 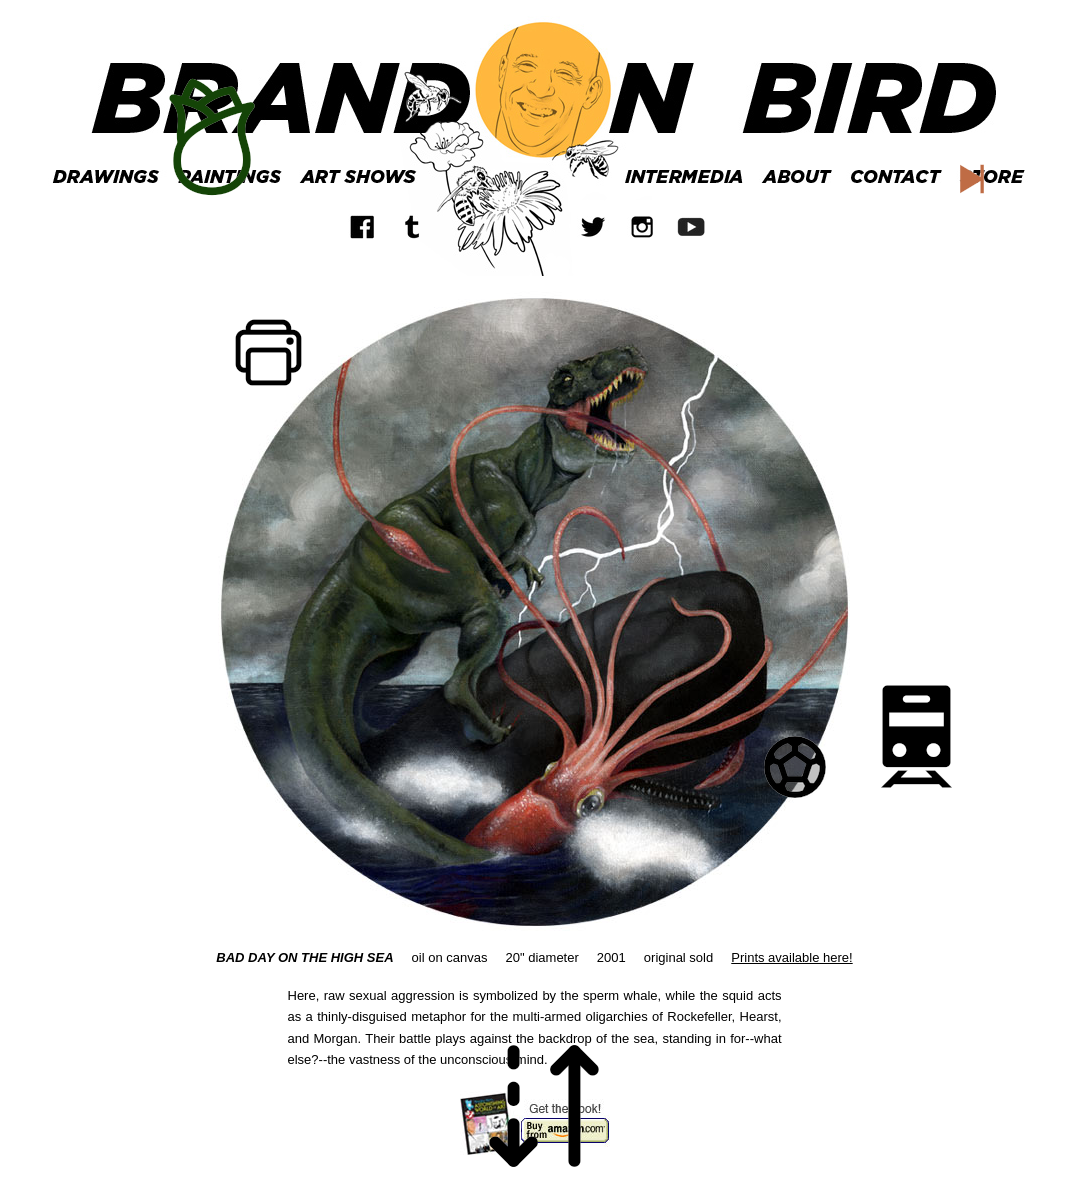 What do you see at coordinates (212, 137) in the screenshot?
I see `add to favorites or wishlist` at bounding box center [212, 137].